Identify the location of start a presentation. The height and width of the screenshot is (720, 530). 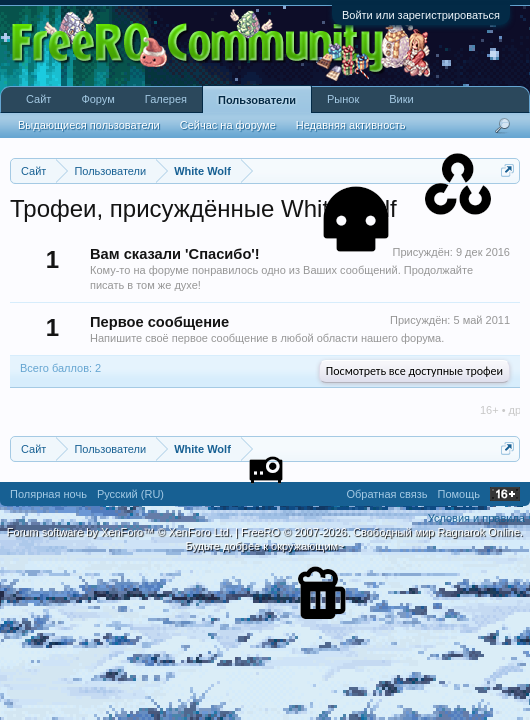
(266, 470).